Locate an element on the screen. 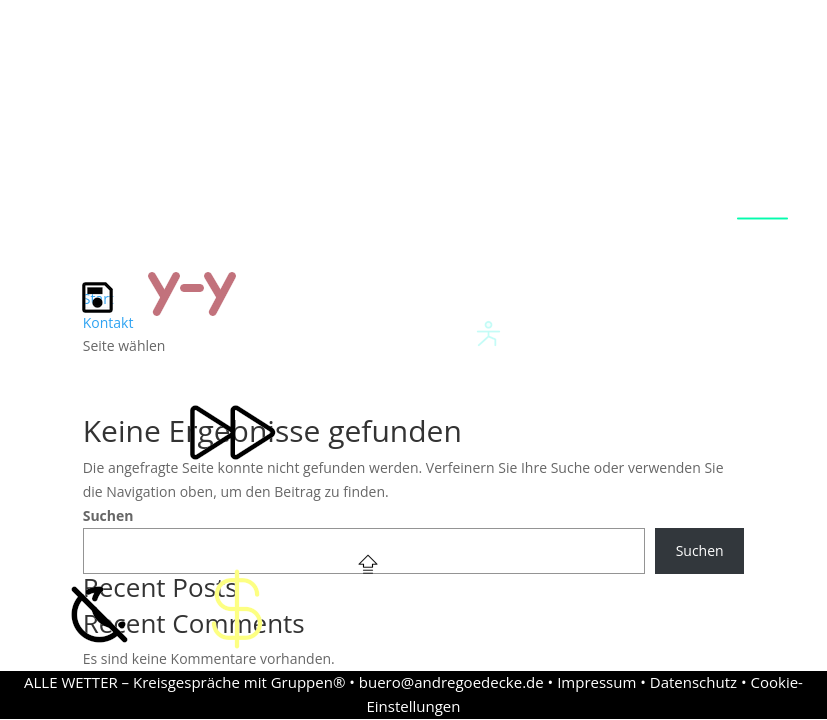  save current file or document is located at coordinates (97, 297).